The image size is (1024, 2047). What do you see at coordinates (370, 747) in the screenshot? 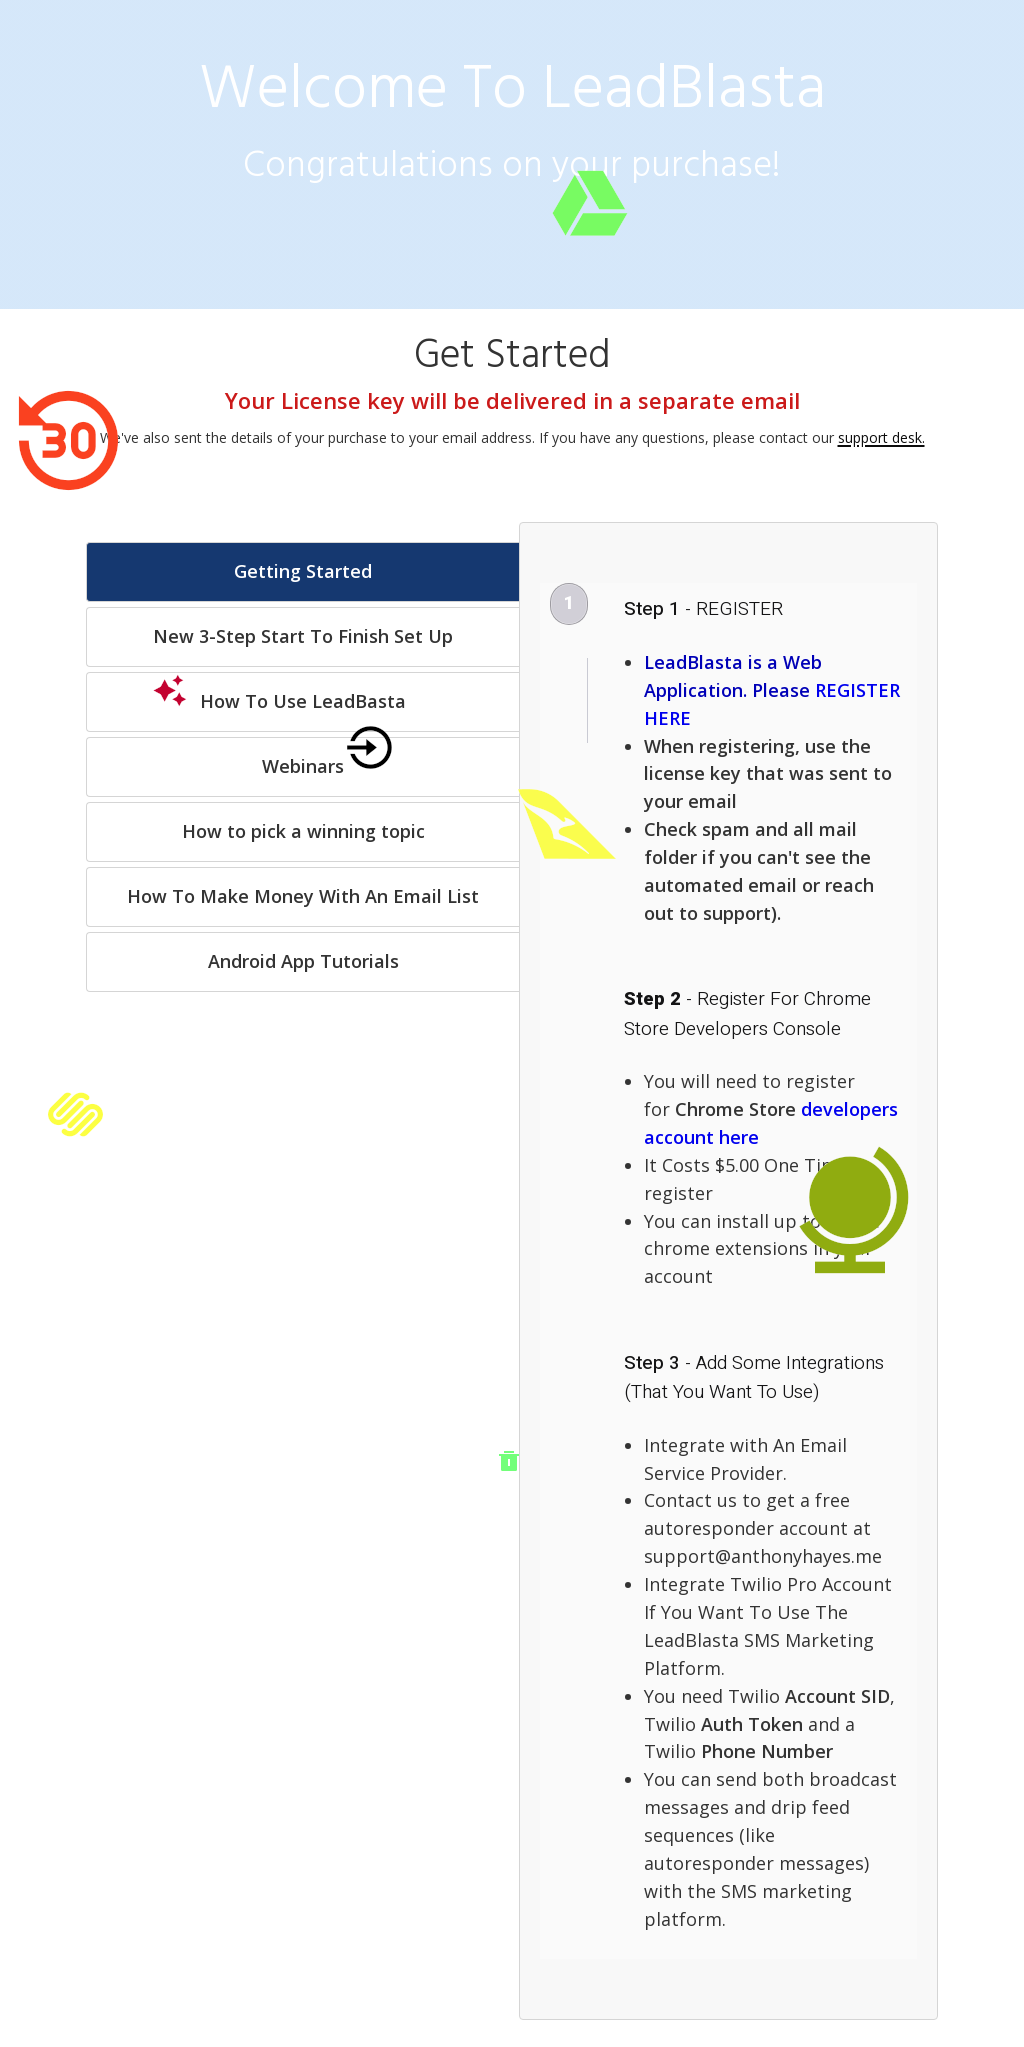
I see `log in to your account` at bounding box center [370, 747].